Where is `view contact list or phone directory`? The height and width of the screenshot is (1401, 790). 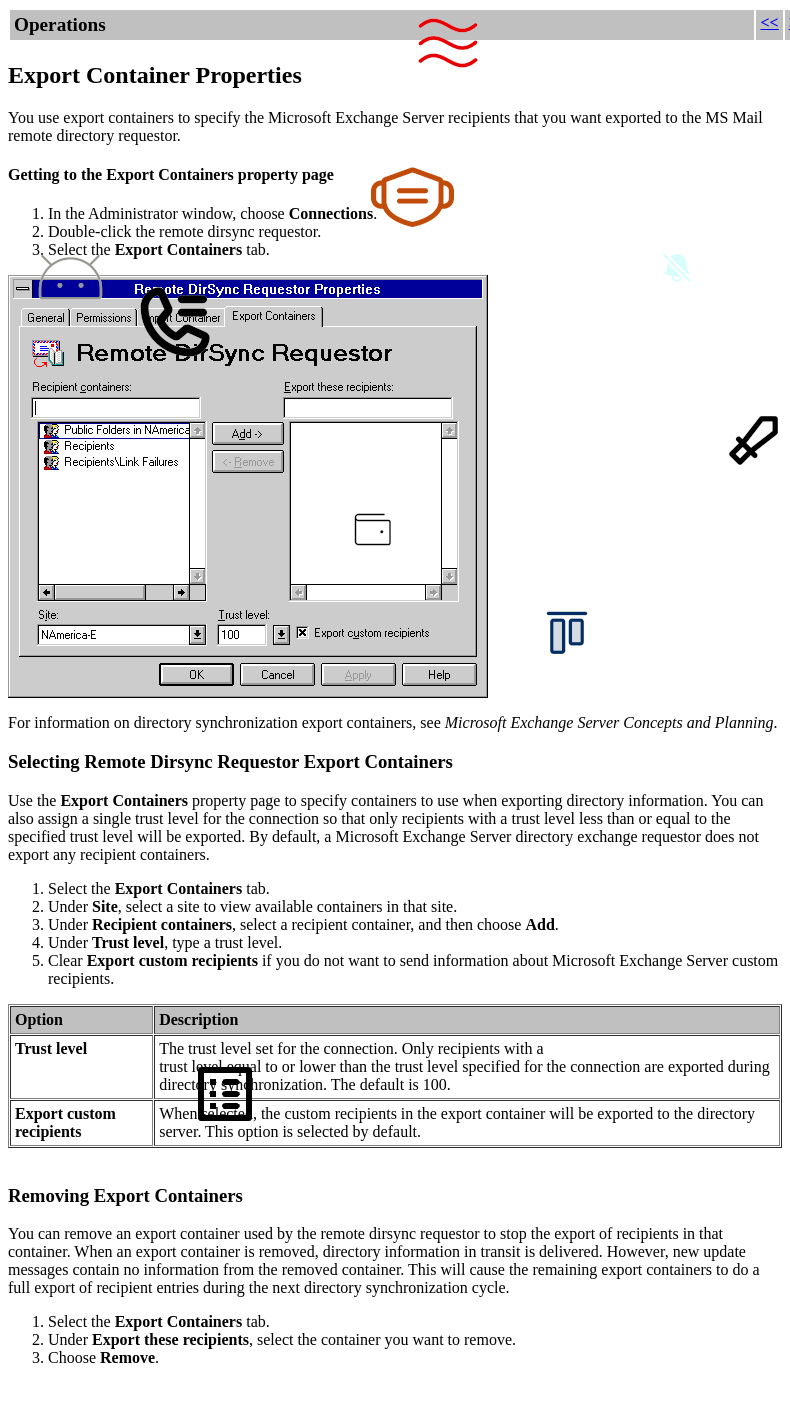
view contact list or phone directory is located at coordinates (176, 320).